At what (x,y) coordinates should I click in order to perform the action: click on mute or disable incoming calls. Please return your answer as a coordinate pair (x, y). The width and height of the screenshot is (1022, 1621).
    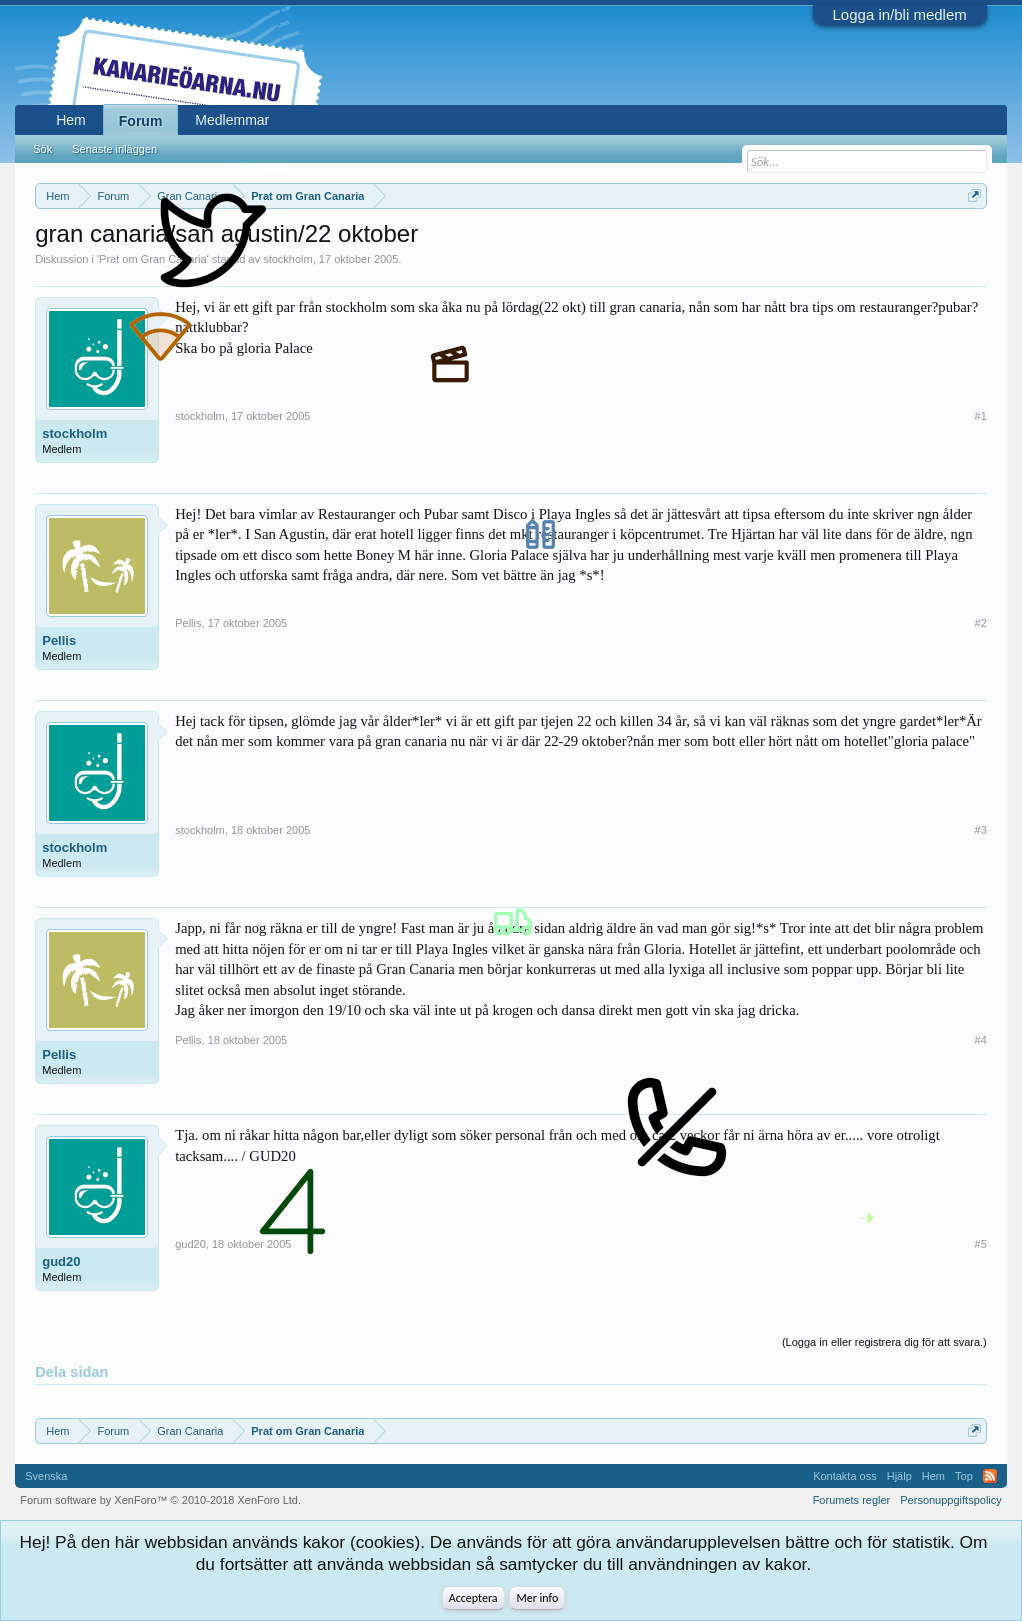
    Looking at the image, I should click on (677, 1127).